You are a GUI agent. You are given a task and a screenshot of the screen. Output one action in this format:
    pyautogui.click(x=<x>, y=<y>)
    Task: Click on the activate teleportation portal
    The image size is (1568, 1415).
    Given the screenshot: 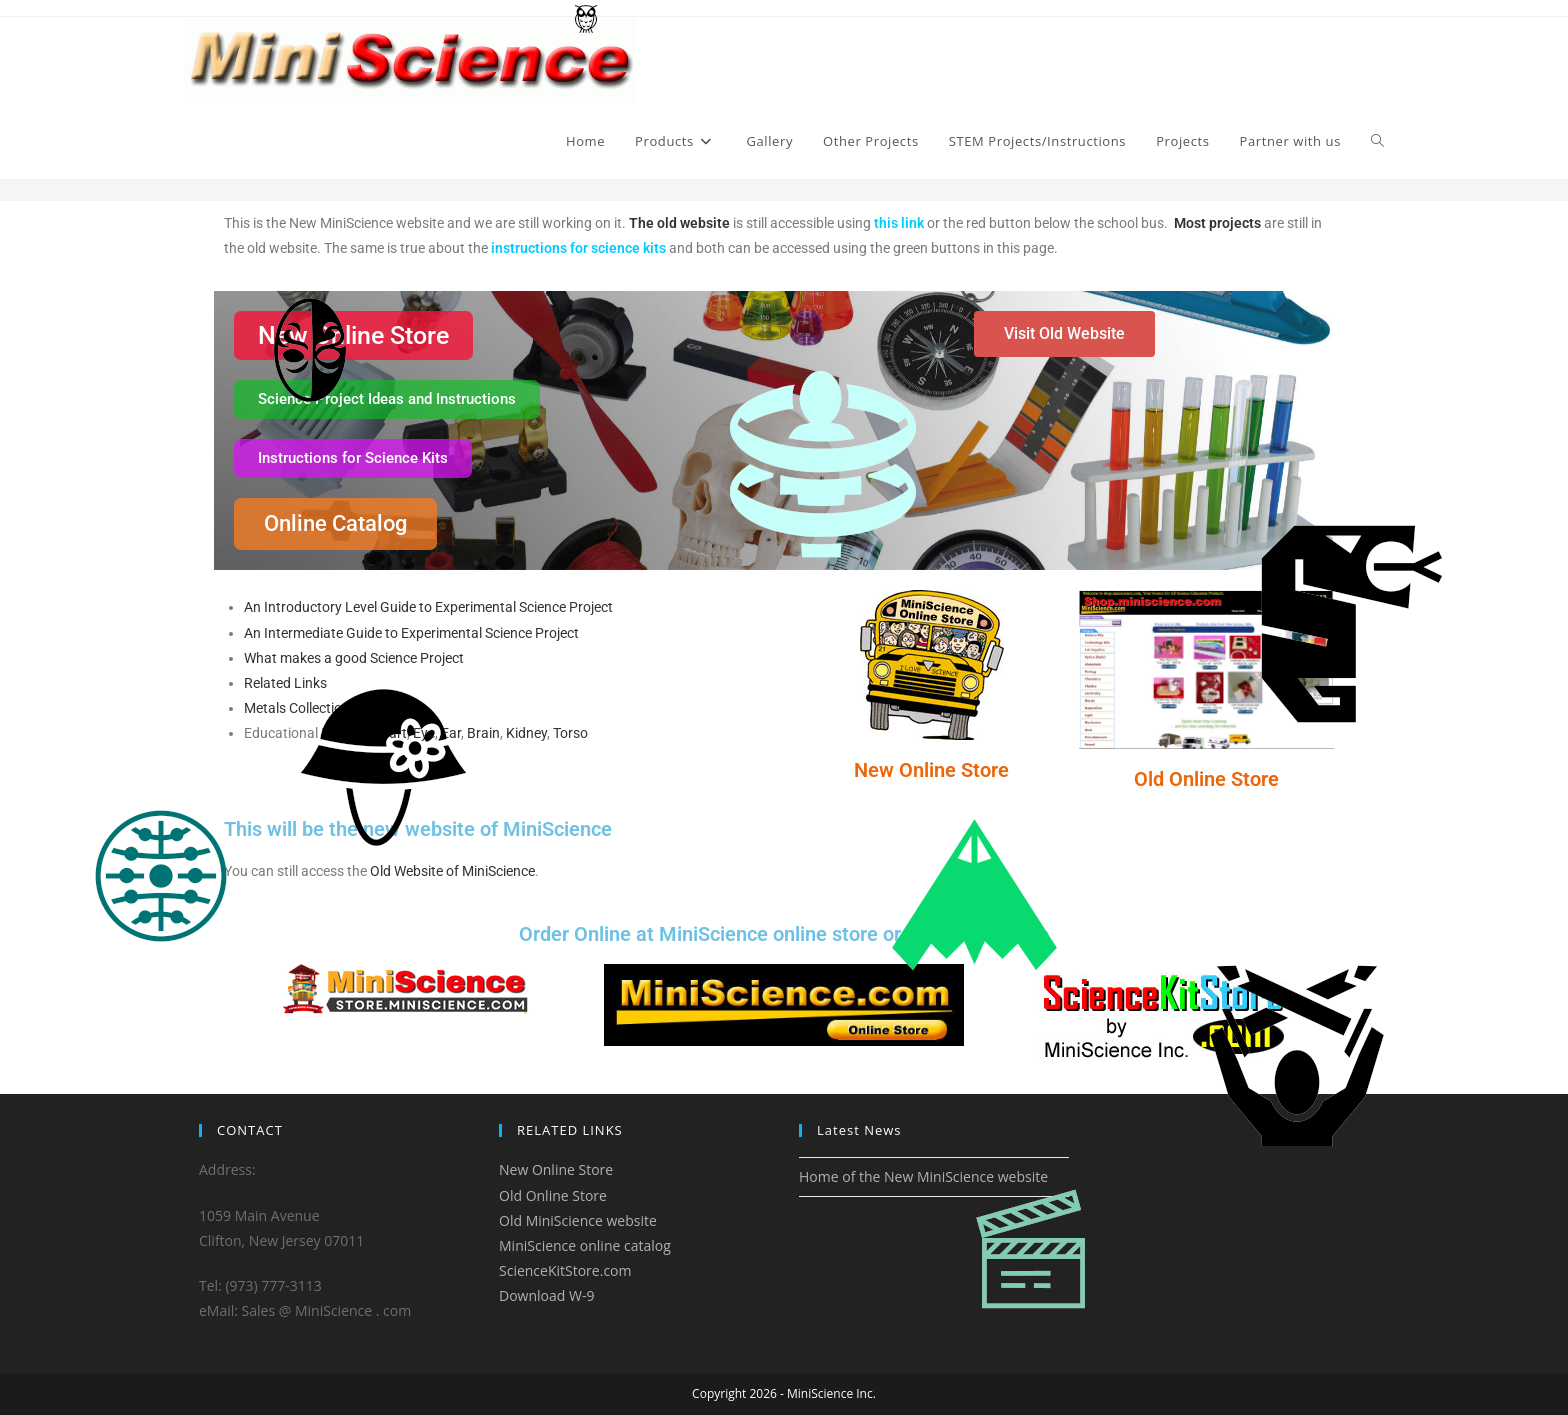 What is the action you would take?
    pyautogui.click(x=823, y=464)
    